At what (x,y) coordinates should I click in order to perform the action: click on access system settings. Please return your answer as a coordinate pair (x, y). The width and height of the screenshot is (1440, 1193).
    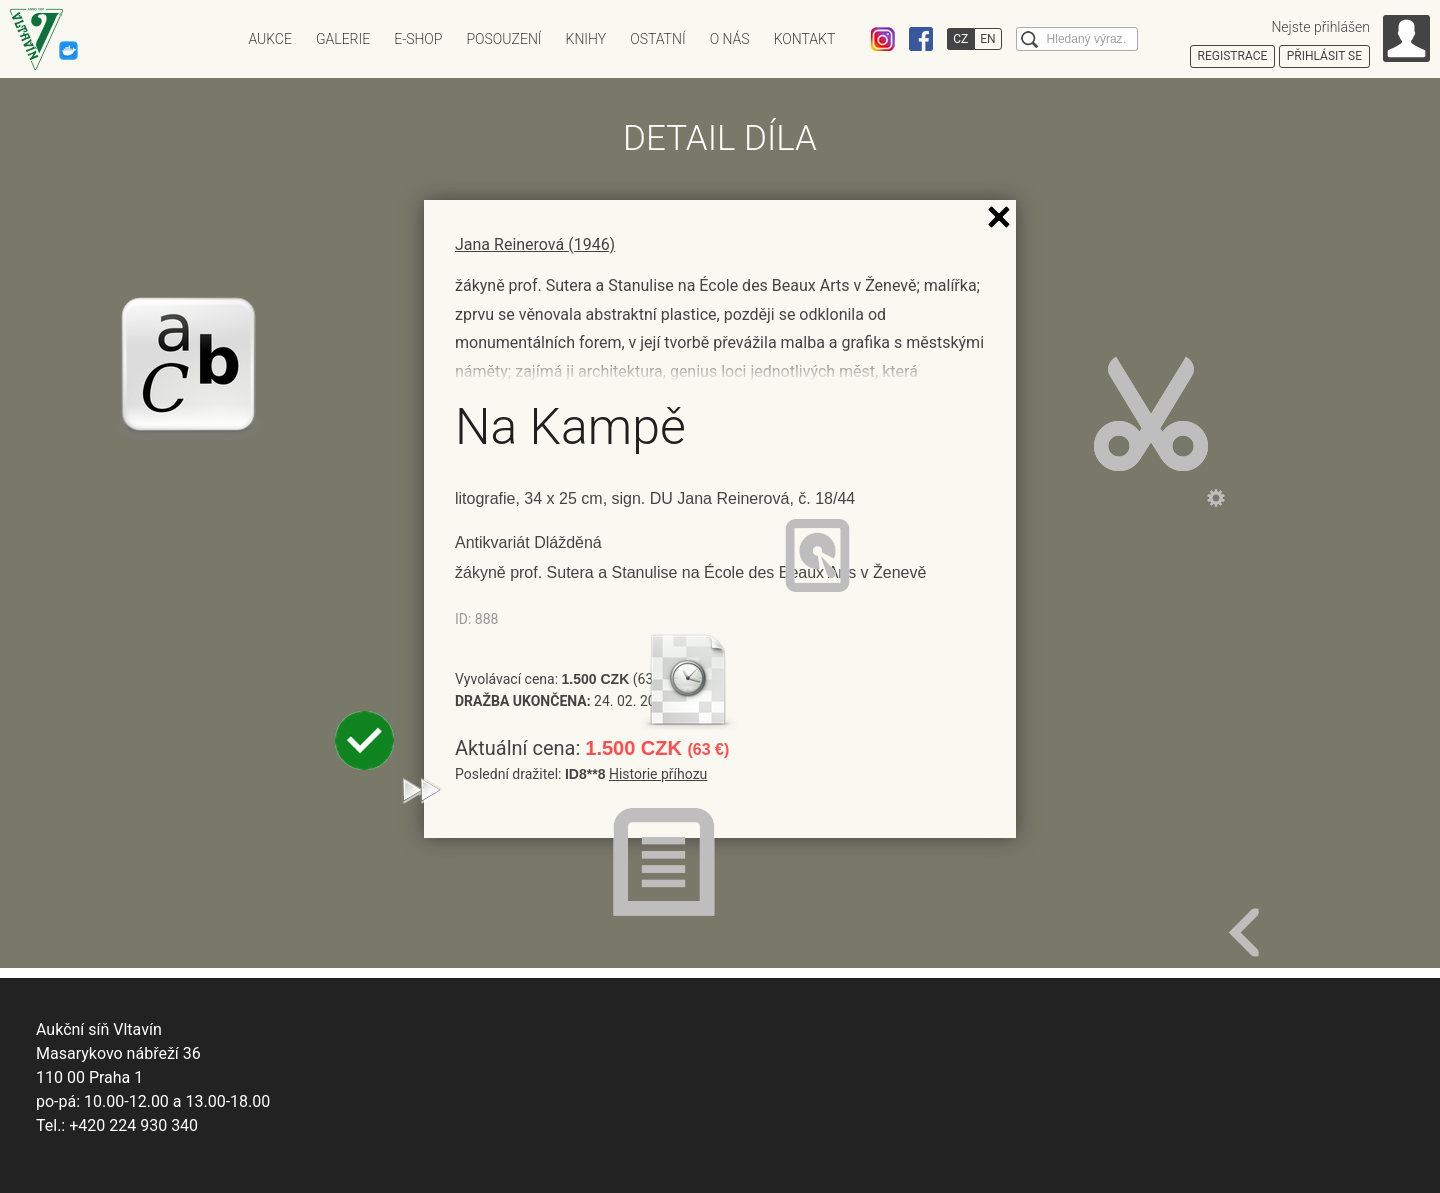
    Looking at the image, I should click on (1216, 498).